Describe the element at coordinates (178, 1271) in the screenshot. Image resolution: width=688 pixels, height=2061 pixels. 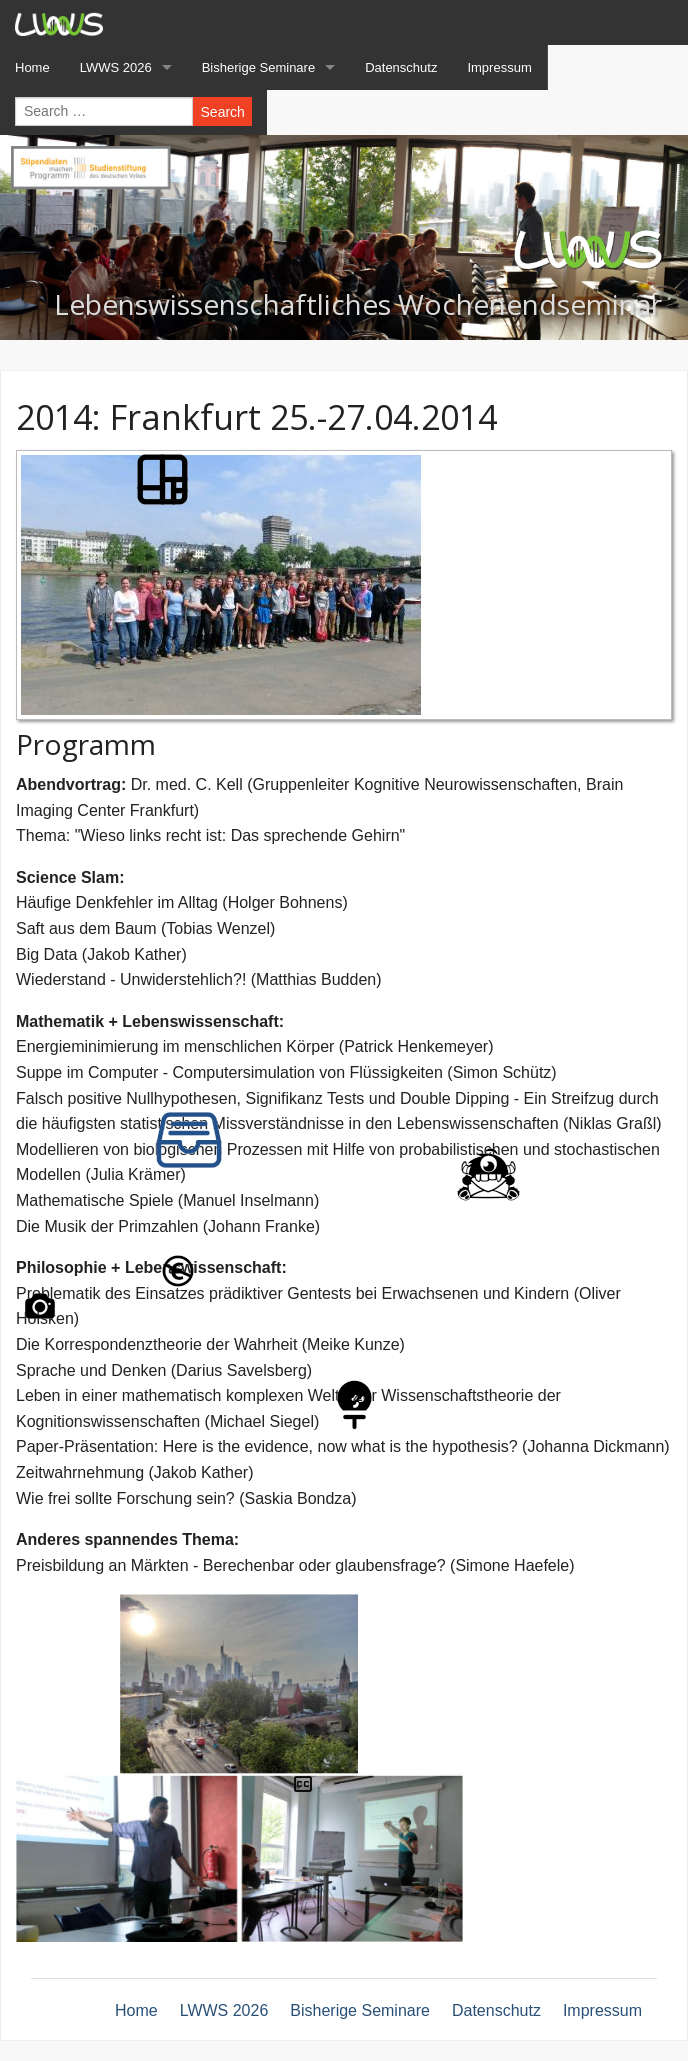
I see `indicates non-commercial use license for european content` at that location.